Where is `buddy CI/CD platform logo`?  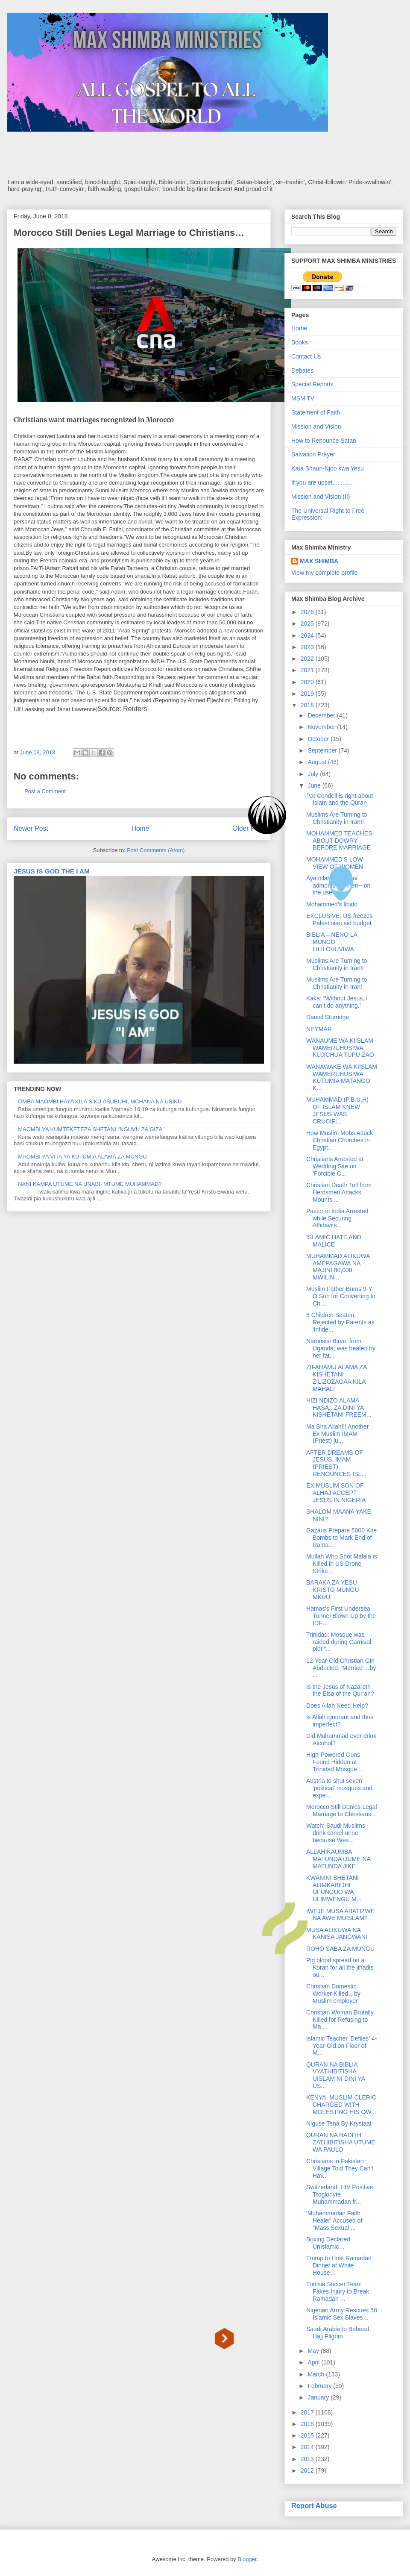 buddy CI/CD platform logo is located at coordinates (224, 2338).